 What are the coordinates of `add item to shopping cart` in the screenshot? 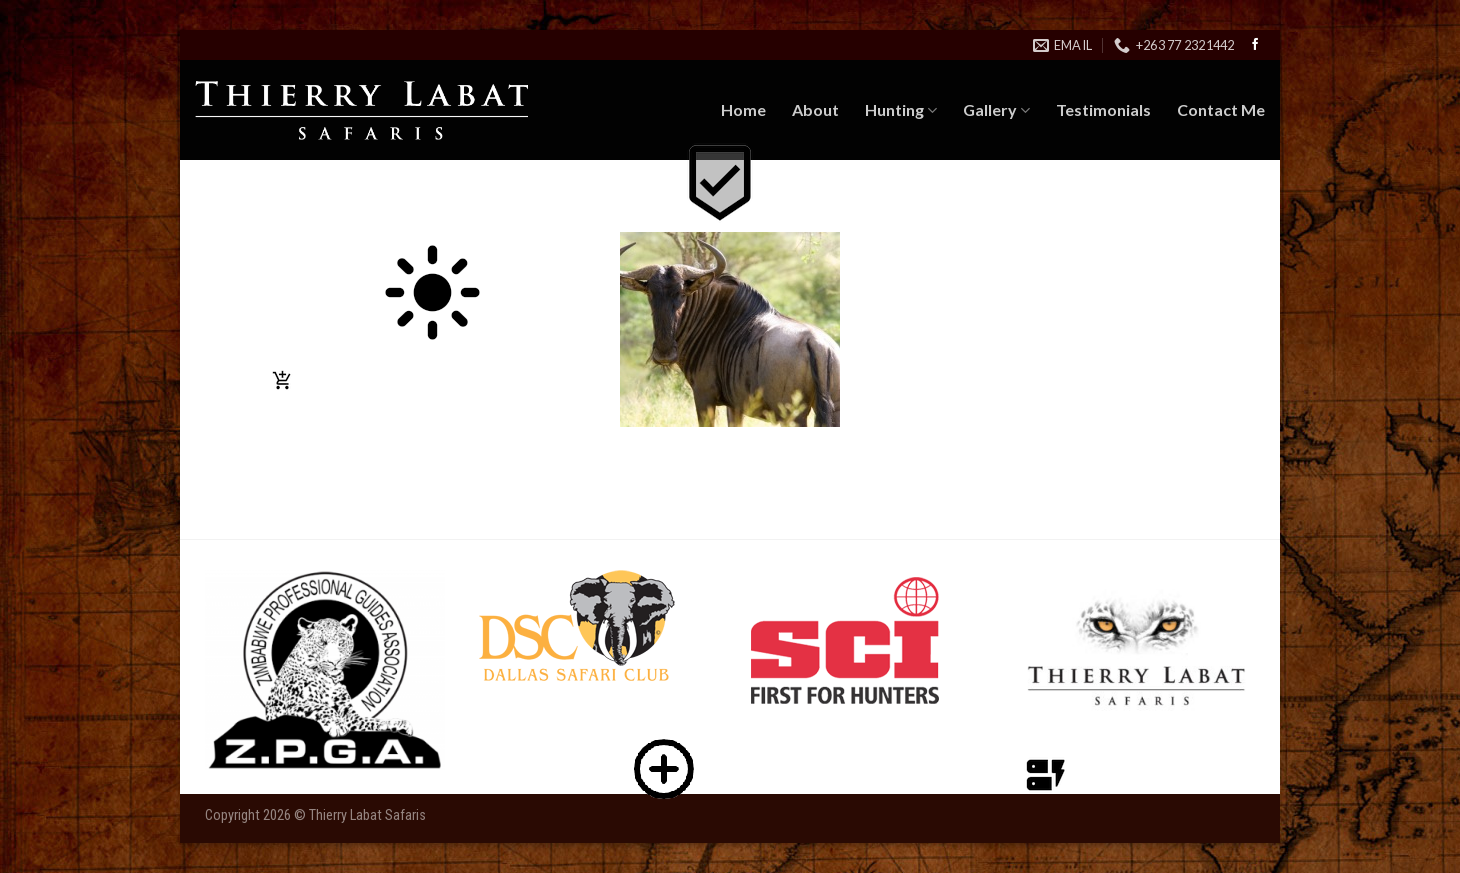 It's located at (282, 380).